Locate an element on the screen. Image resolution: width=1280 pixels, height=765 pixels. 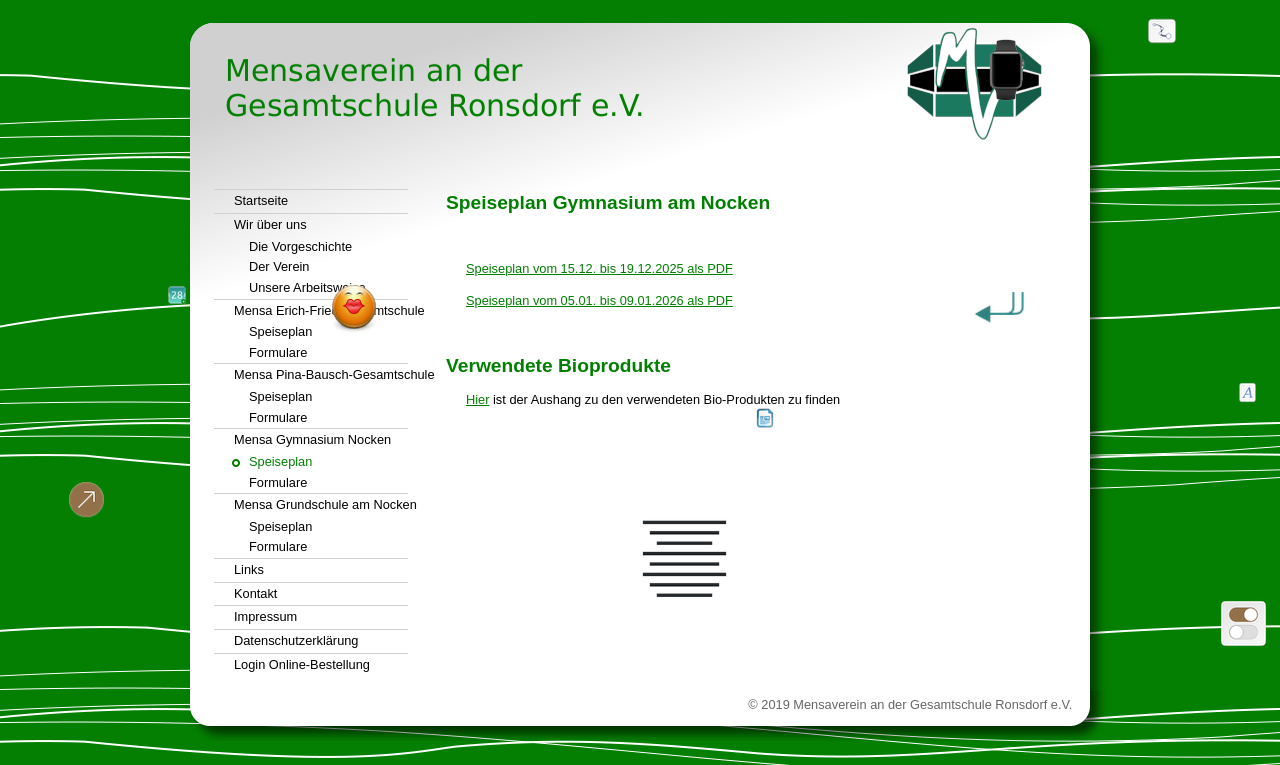
reply to all recipients of an email is located at coordinates (998, 303).